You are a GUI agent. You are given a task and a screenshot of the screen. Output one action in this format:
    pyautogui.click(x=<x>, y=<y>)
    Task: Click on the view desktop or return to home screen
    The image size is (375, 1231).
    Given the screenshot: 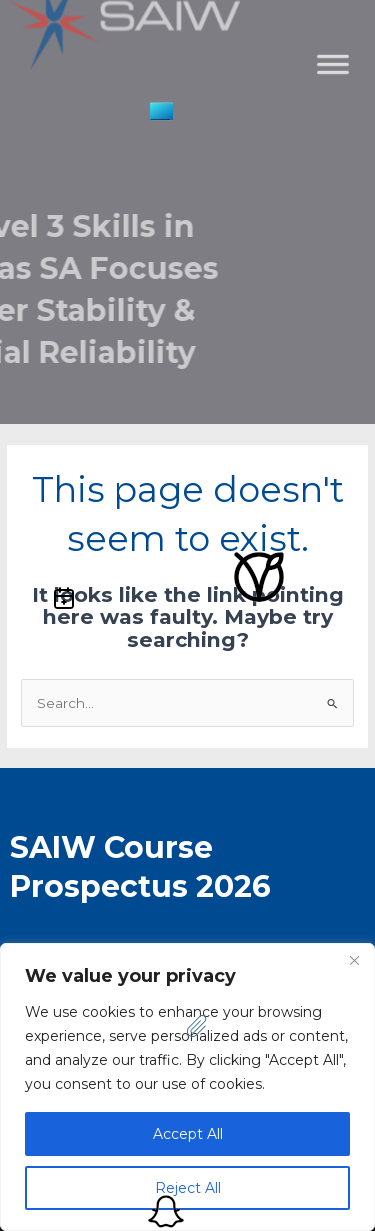 What is the action you would take?
    pyautogui.click(x=161, y=111)
    